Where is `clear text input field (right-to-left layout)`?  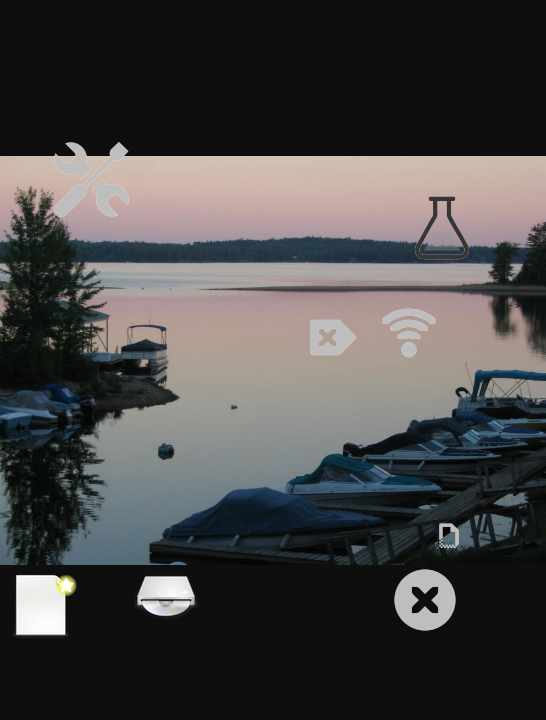 clear text input field (right-to-left layout) is located at coordinates (333, 337).